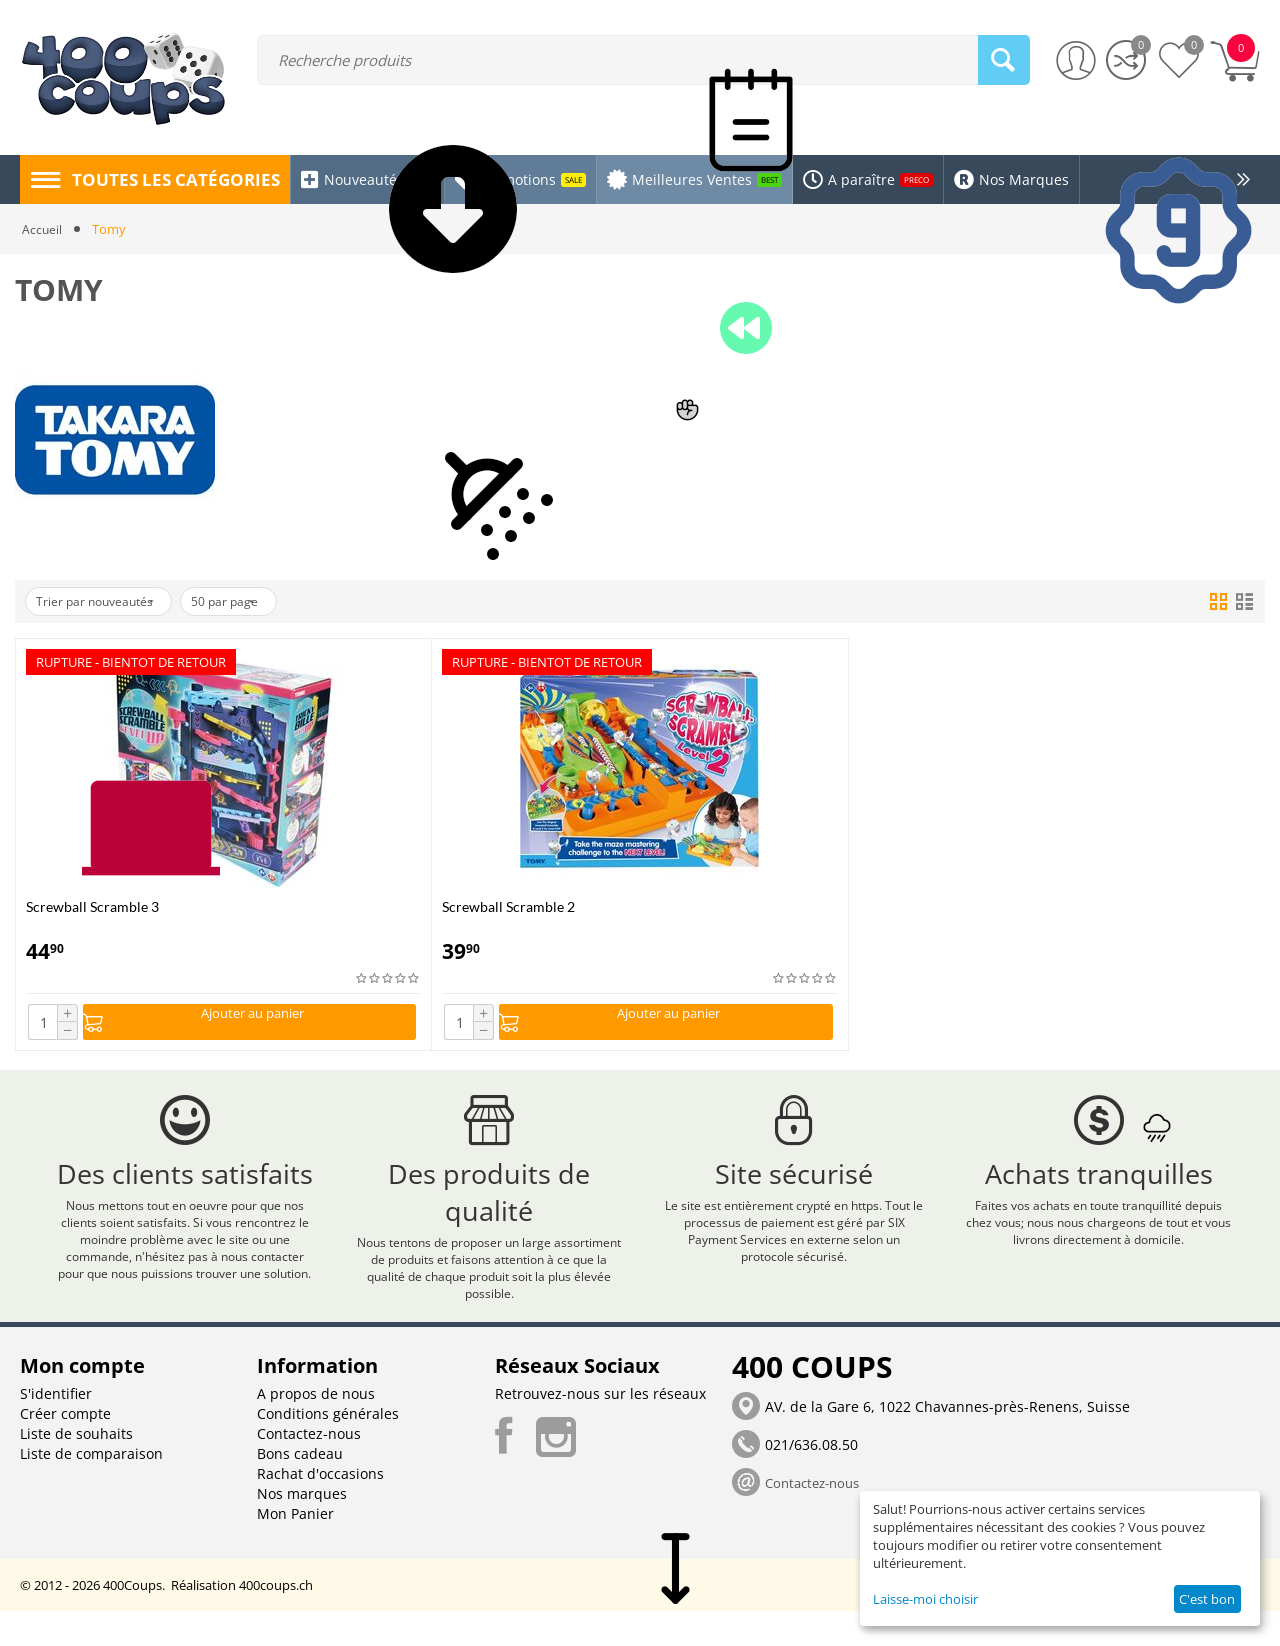  What do you see at coordinates (687, 409) in the screenshot?
I see `indicates solidarity or support action` at bounding box center [687, 409].